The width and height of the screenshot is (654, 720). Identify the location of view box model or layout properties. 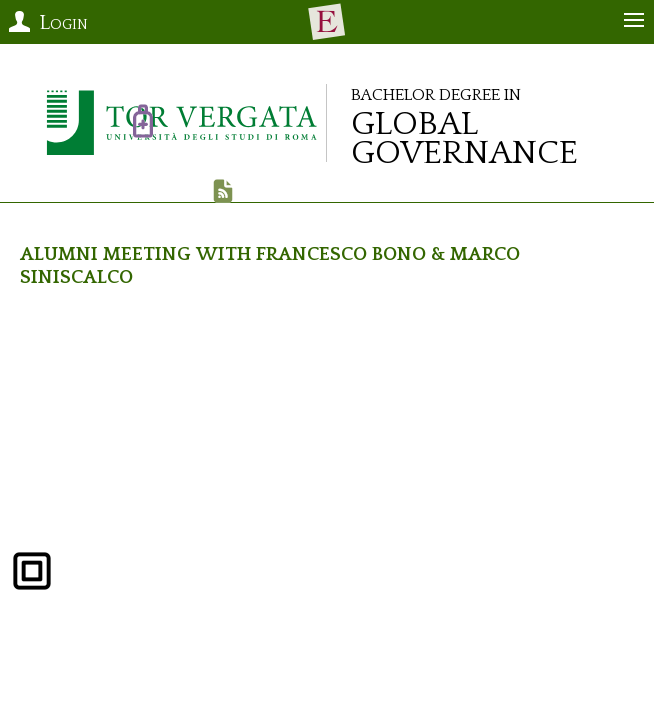
(32, 571).